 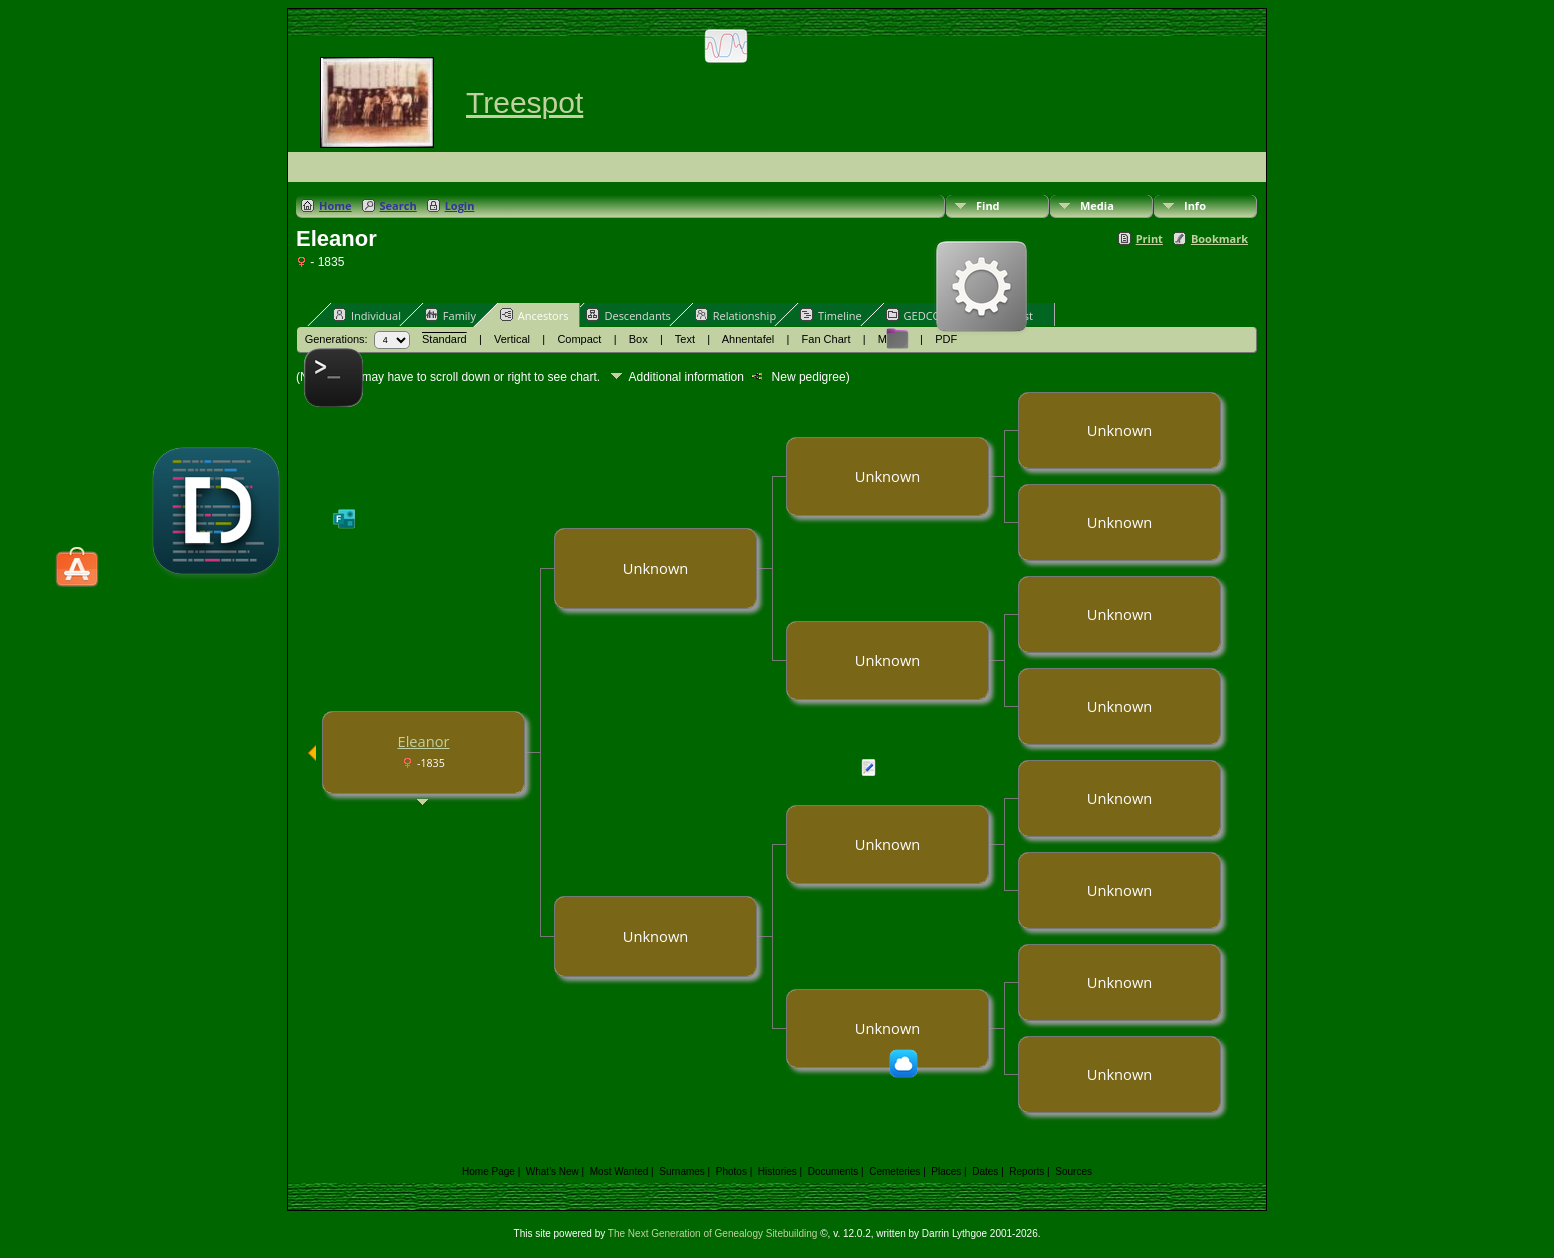 I want to click on open folder to view contents, so click(x=897, y=338).